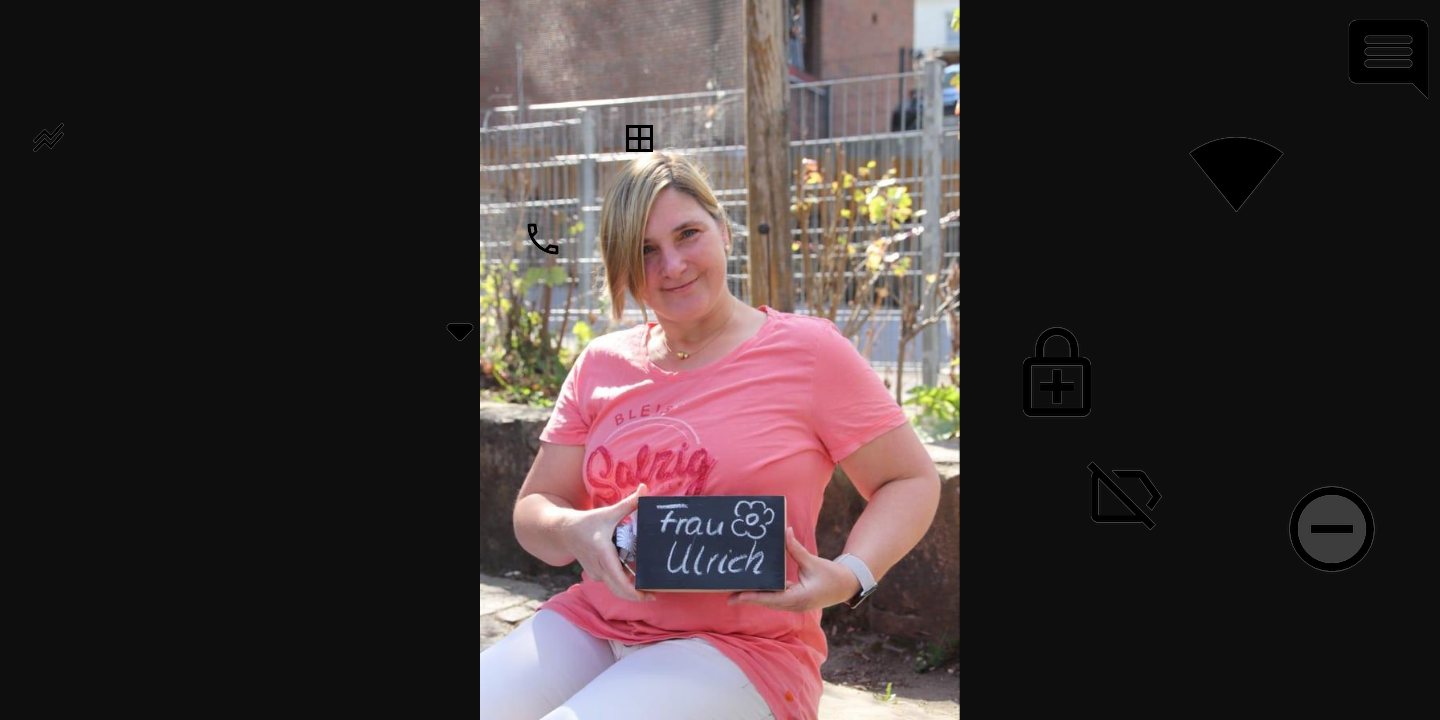 This screenshot has height=720, width=1440. I want to click on expand dropdown menu, so click(460, 331).